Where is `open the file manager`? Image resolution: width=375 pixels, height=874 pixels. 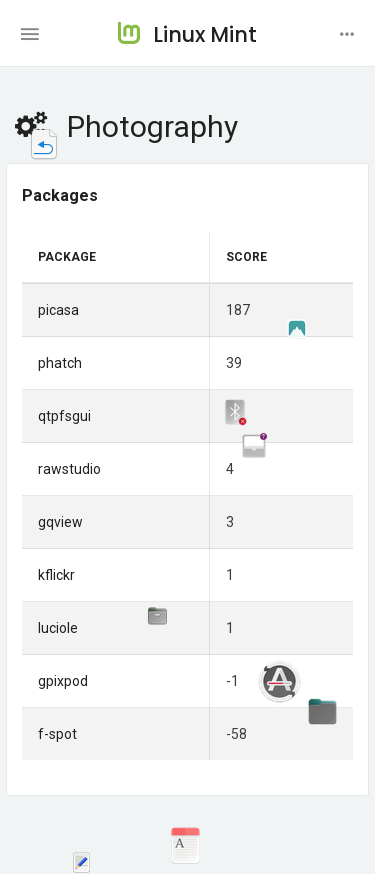 open the file manager is located at coordinates (157, 615).